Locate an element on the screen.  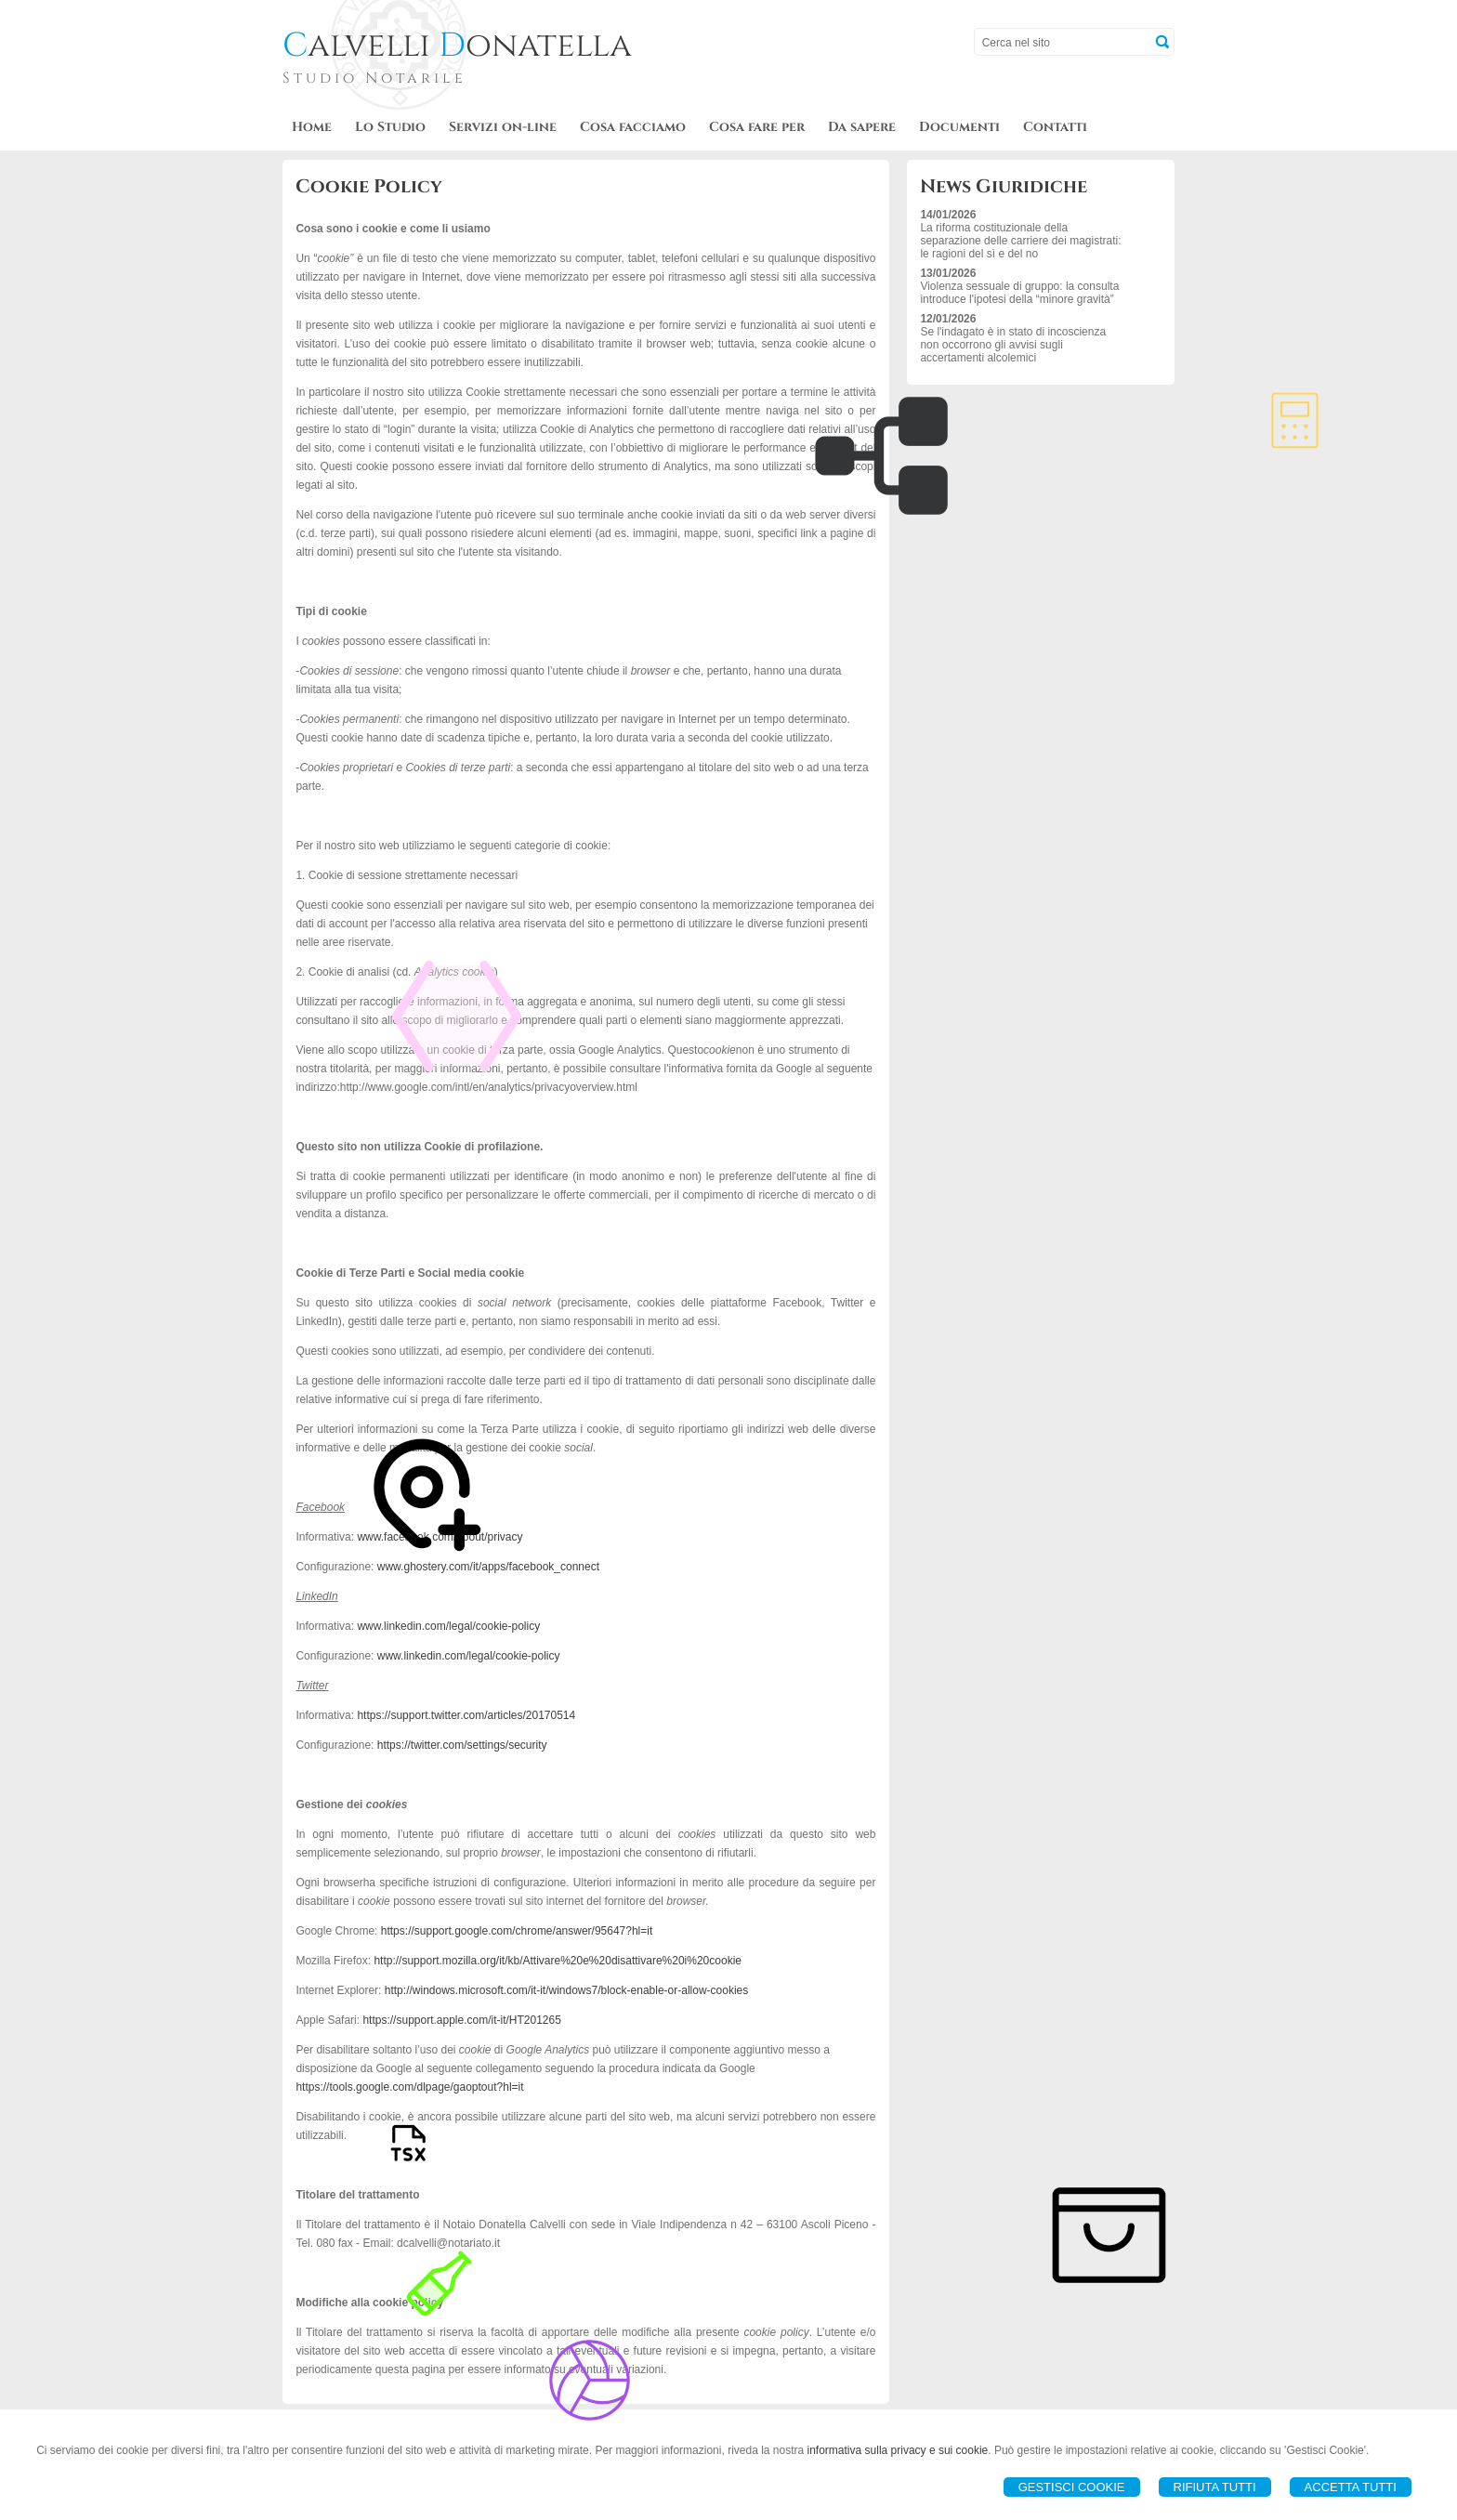
open the calculator app is located at coordinates (1294, 420).